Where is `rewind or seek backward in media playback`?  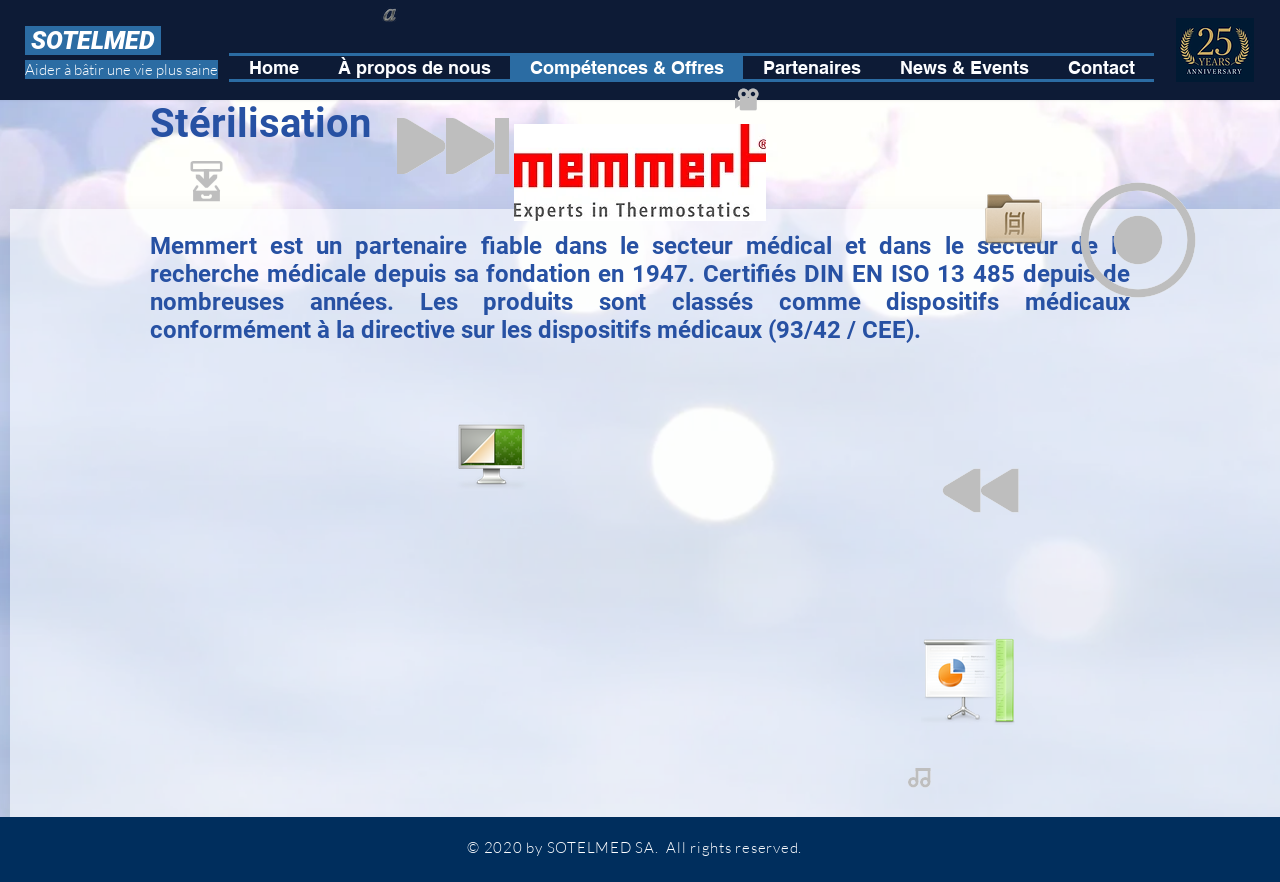 rewind or seek backward in media playback is located at coordinates (980, 490).